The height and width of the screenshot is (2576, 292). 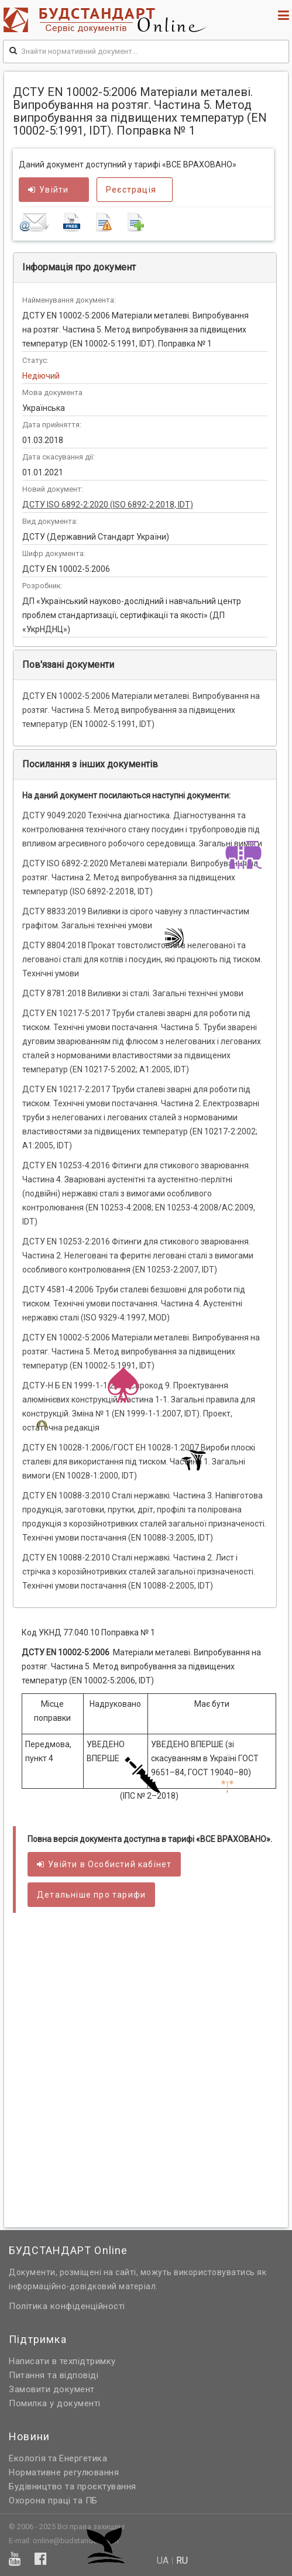 I want to click on indicates suspicious activity detected, so click(x=42, y=1425).